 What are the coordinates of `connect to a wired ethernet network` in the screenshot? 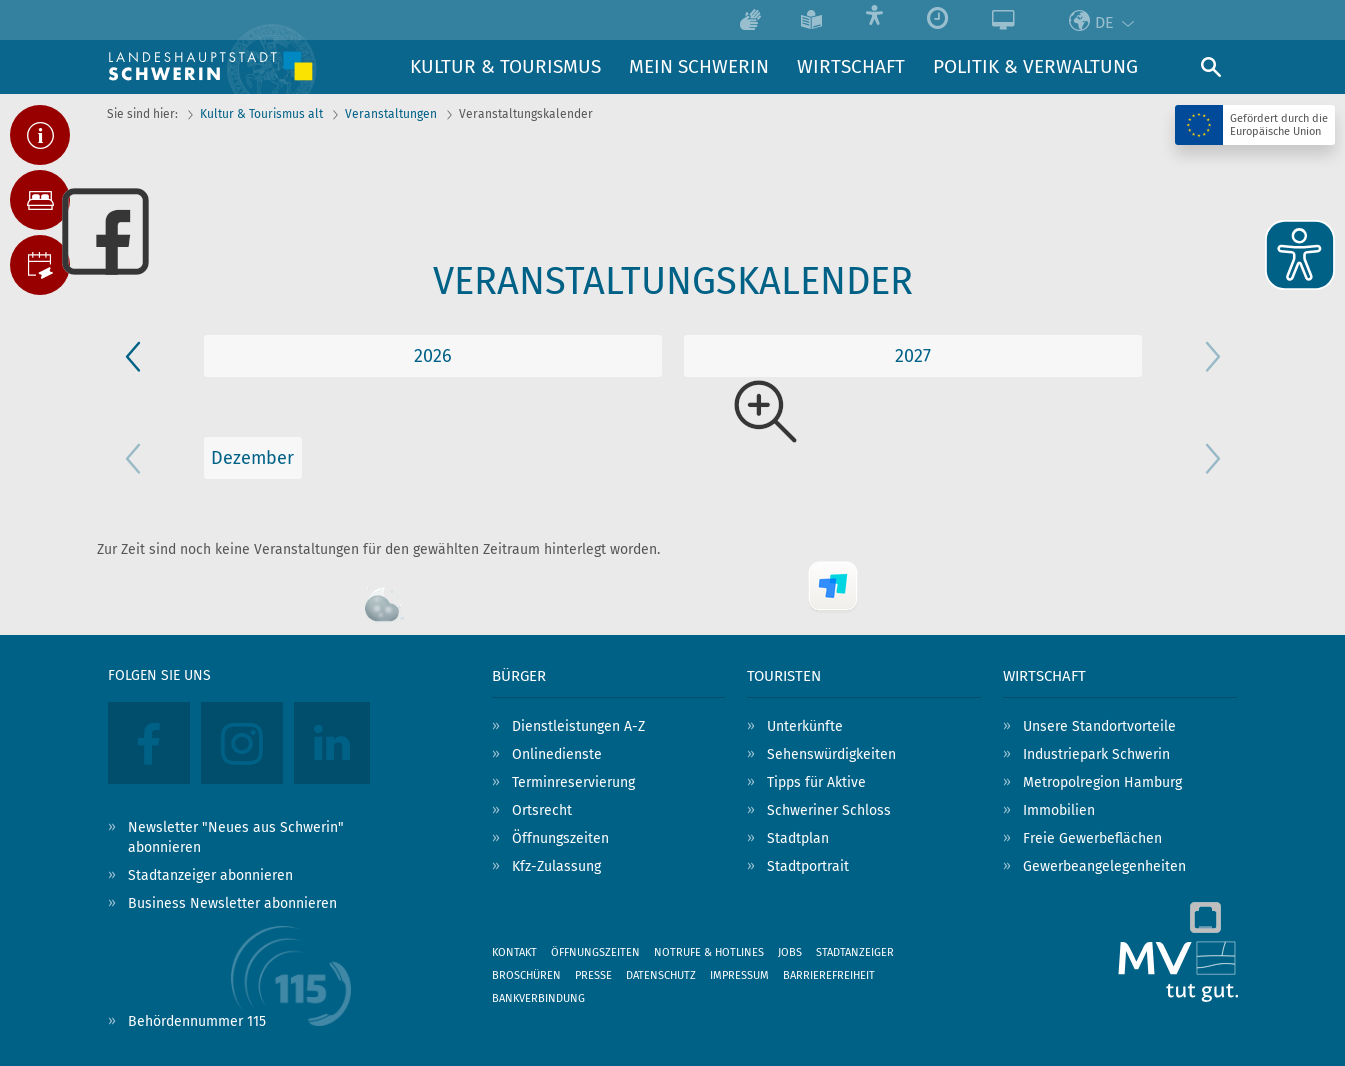 It's located at (1205, 917).